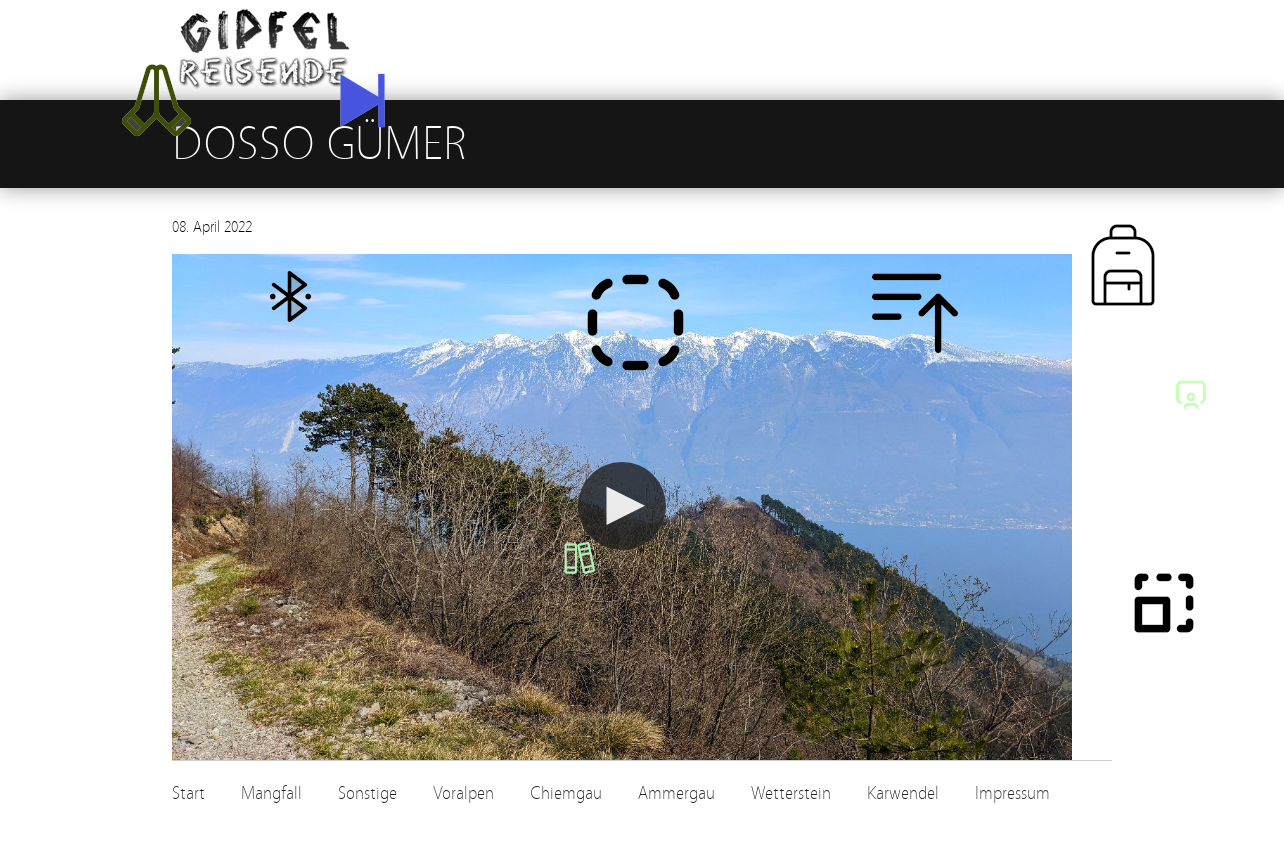 Image resolution: width=1284 pixels, height=855 pixels. I want to click on skip to the next track, so click(362, 100).